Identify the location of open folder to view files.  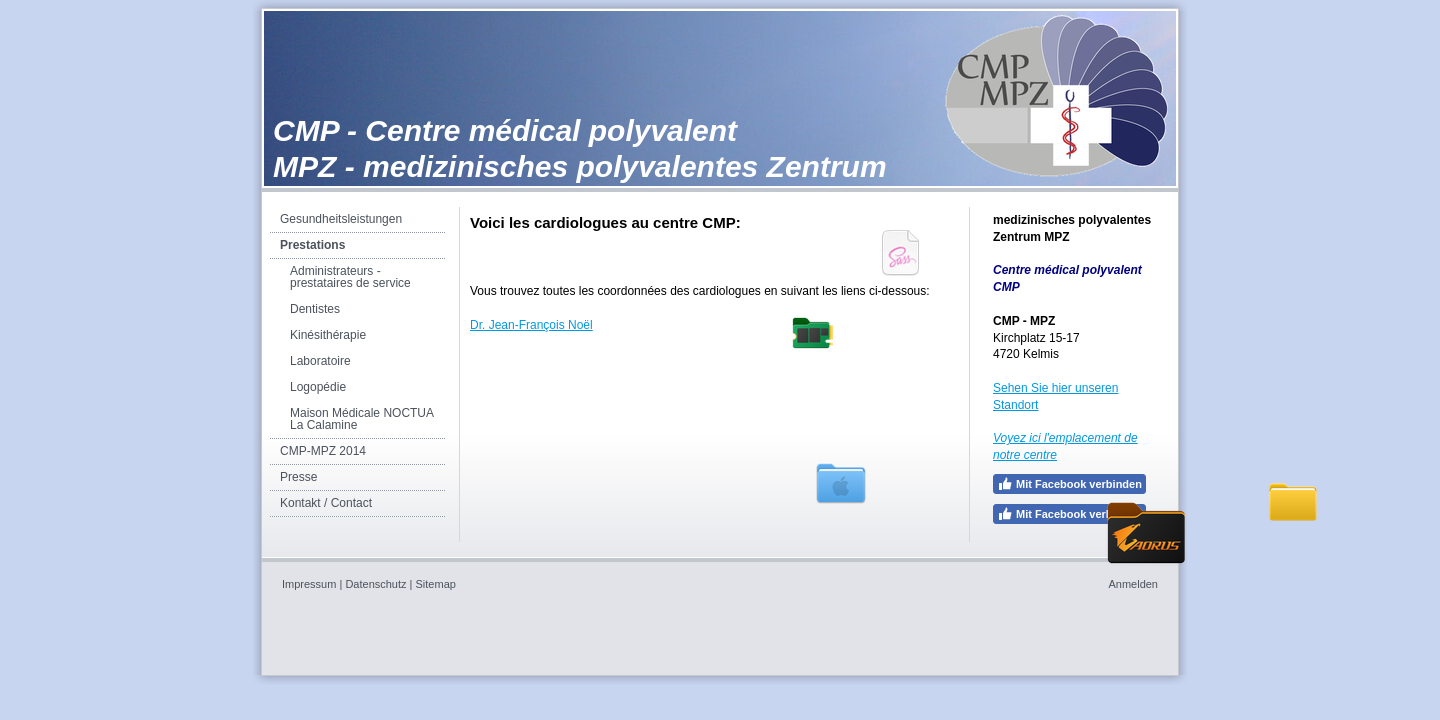
(1293, 502).